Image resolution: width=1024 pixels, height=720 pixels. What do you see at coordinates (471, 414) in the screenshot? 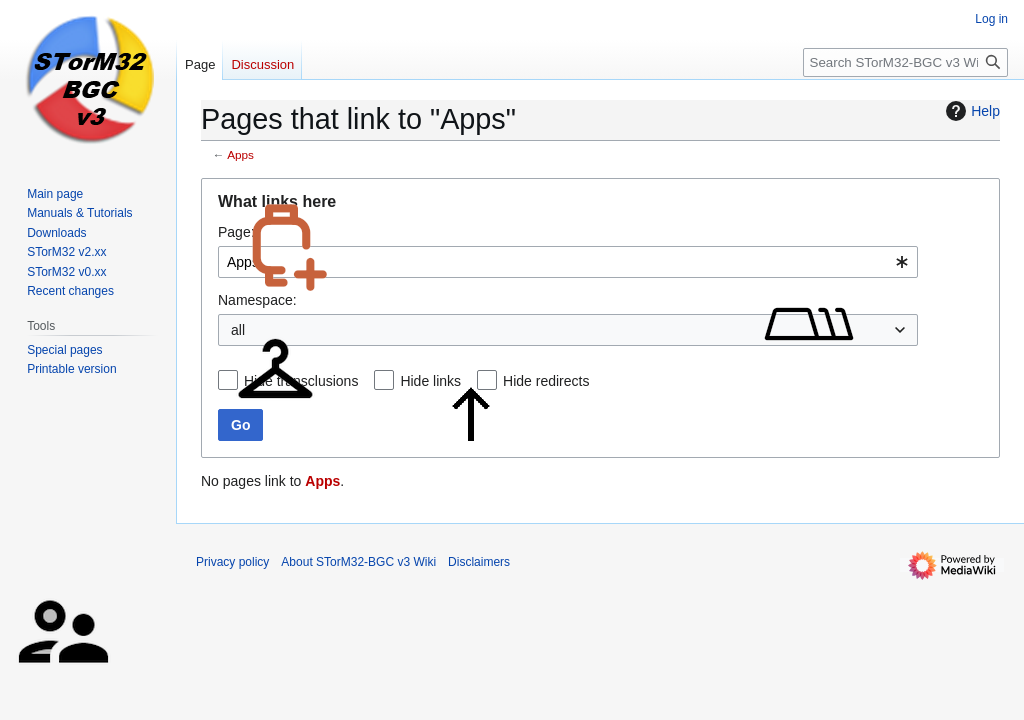
I see `indicates north direction on a map or compass` at bounding box center [471, 414].